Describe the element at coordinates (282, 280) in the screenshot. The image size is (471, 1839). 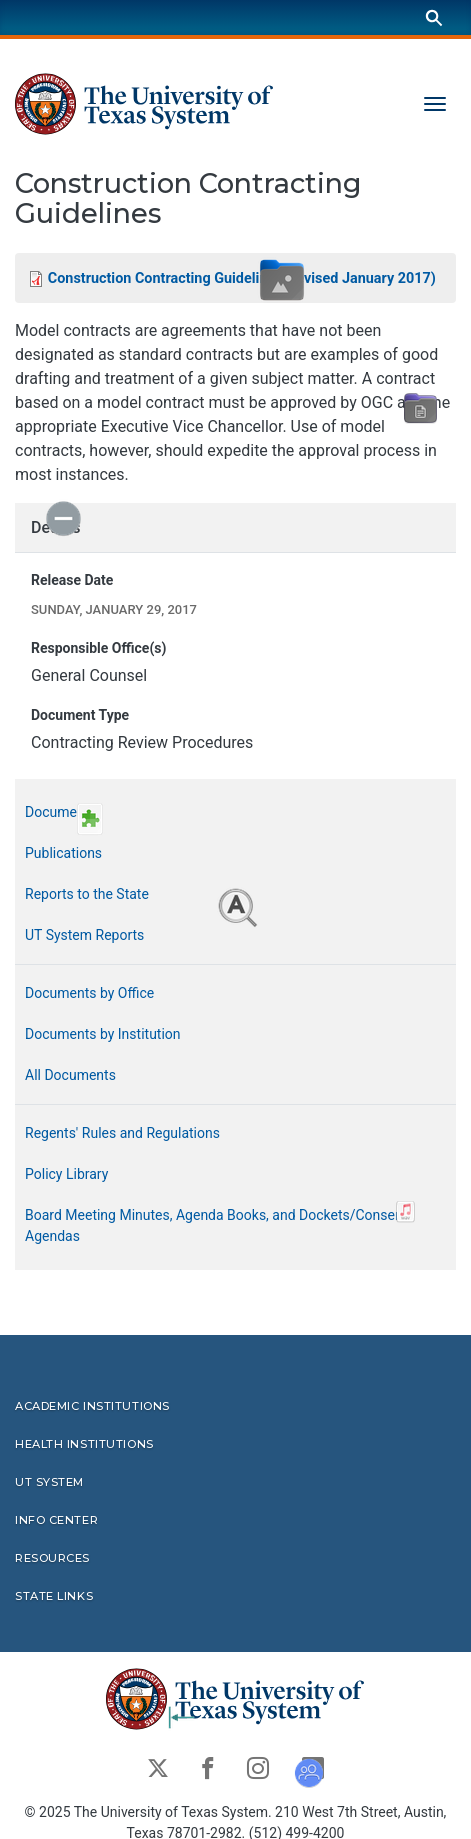
I see `open your pictures folder` at that location.